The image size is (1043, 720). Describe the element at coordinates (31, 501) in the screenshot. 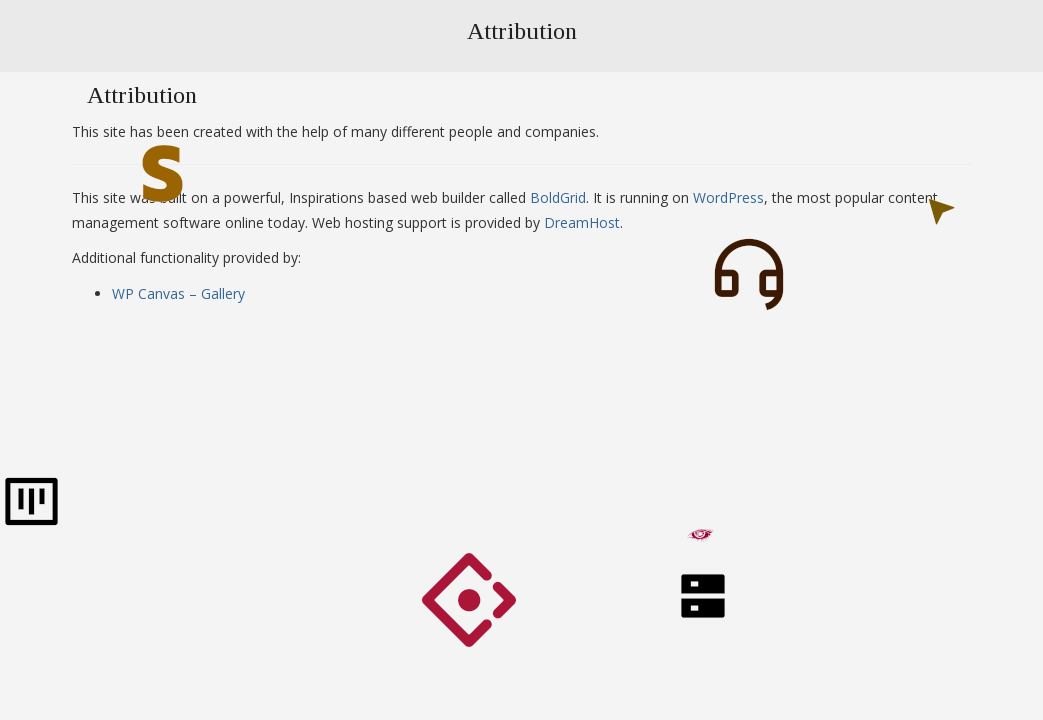

I see `switch to kanban board view` at that location.